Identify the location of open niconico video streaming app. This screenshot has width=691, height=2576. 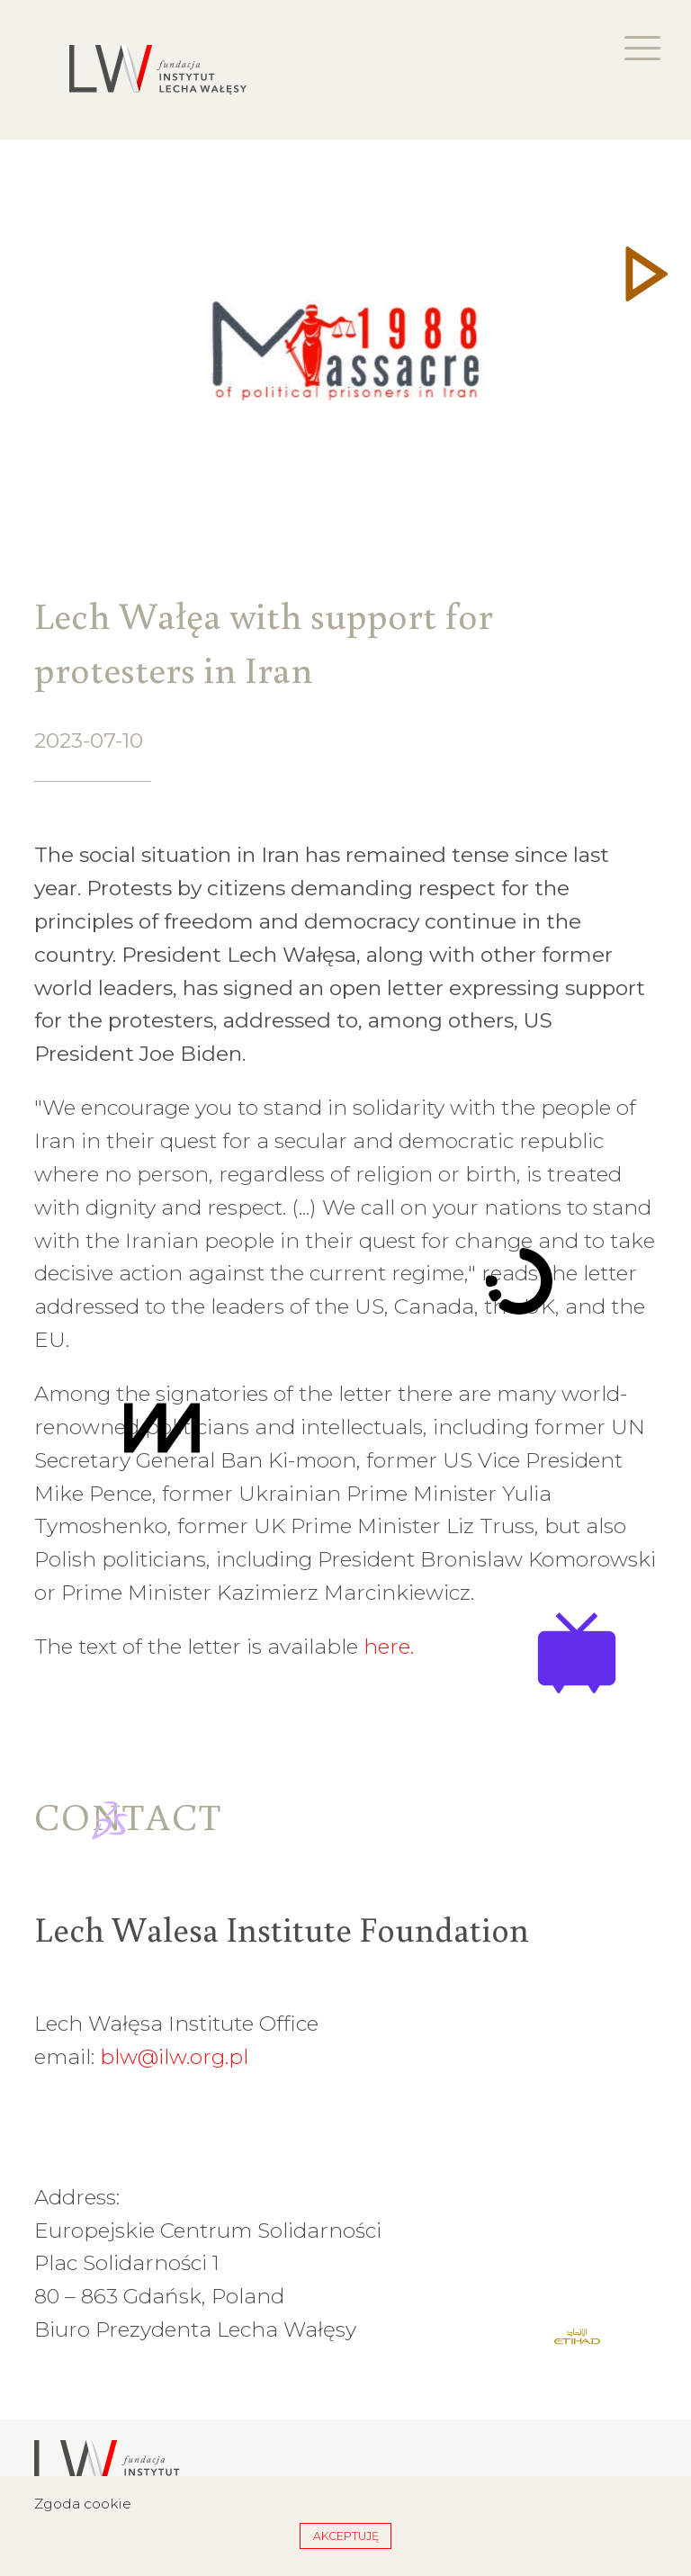
(577, 1653).